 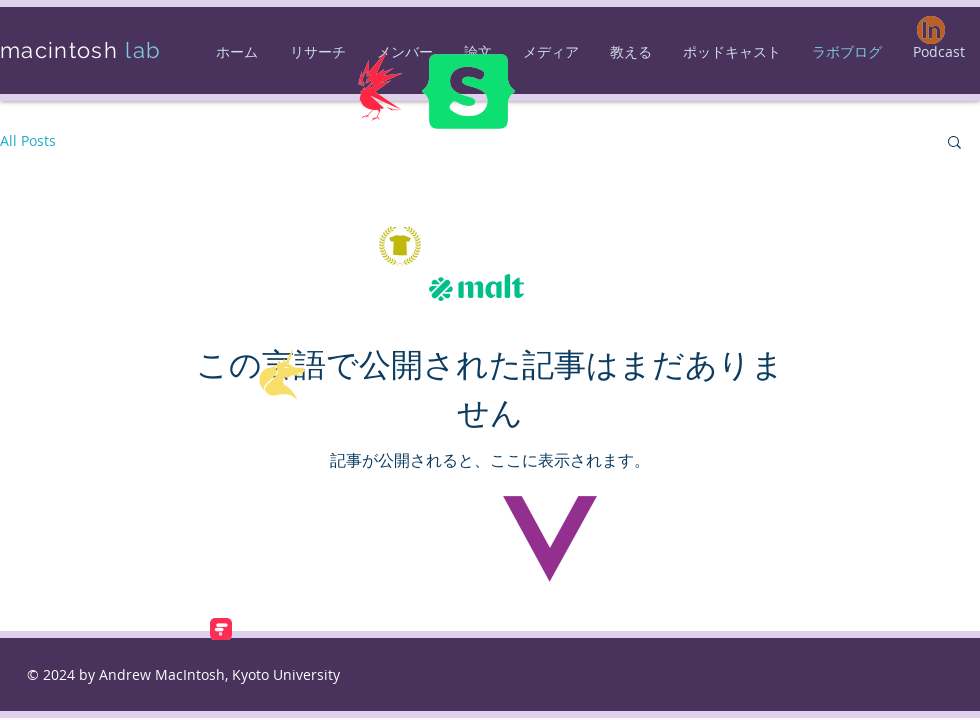 I want to click on visit malt freelancer platform, so click(x=476, y=287).